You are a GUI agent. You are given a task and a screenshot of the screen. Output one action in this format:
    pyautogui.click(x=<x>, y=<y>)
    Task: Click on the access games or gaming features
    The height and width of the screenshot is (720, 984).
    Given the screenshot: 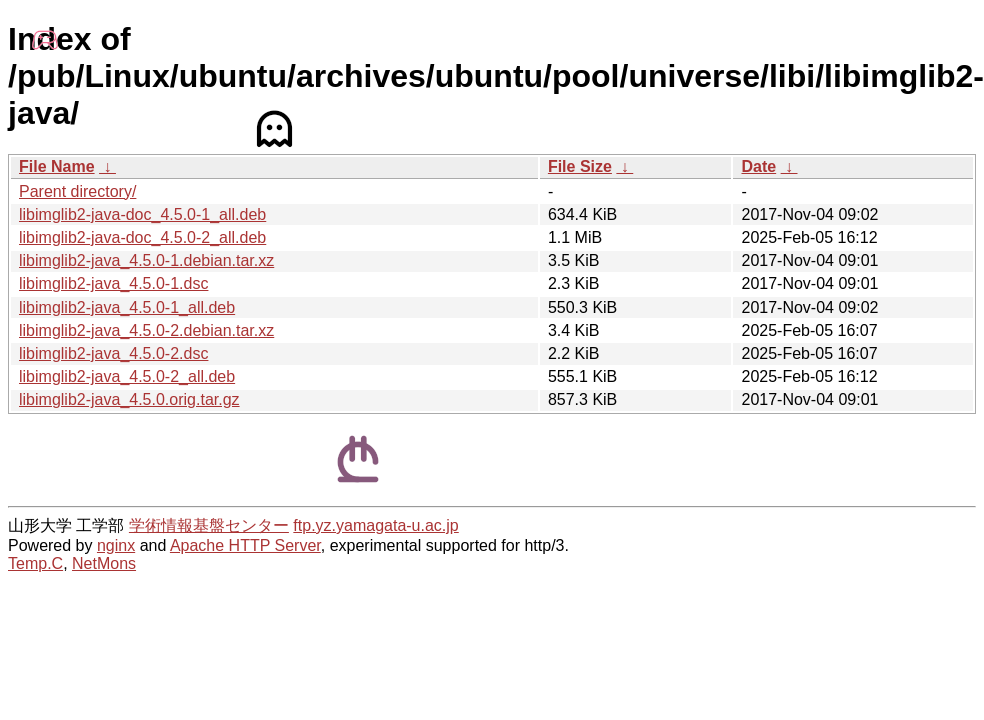 What is the action you would take?
    pyautogui.click(x=45, y=40)
    